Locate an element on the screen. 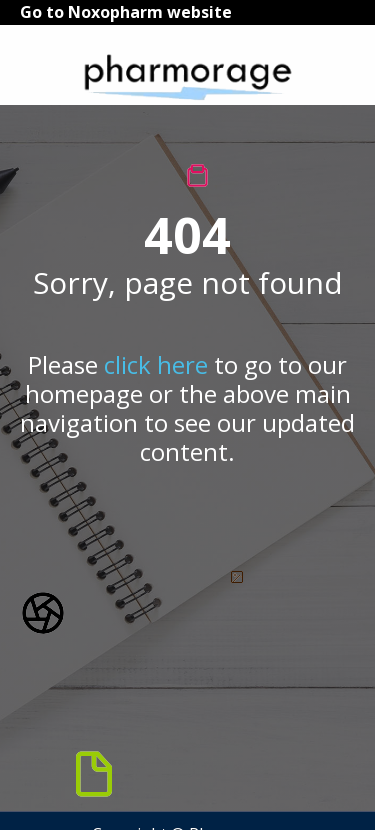 The height and width of the screenshot is (830, 375). view or open a file is located at coordinates (94, 774).